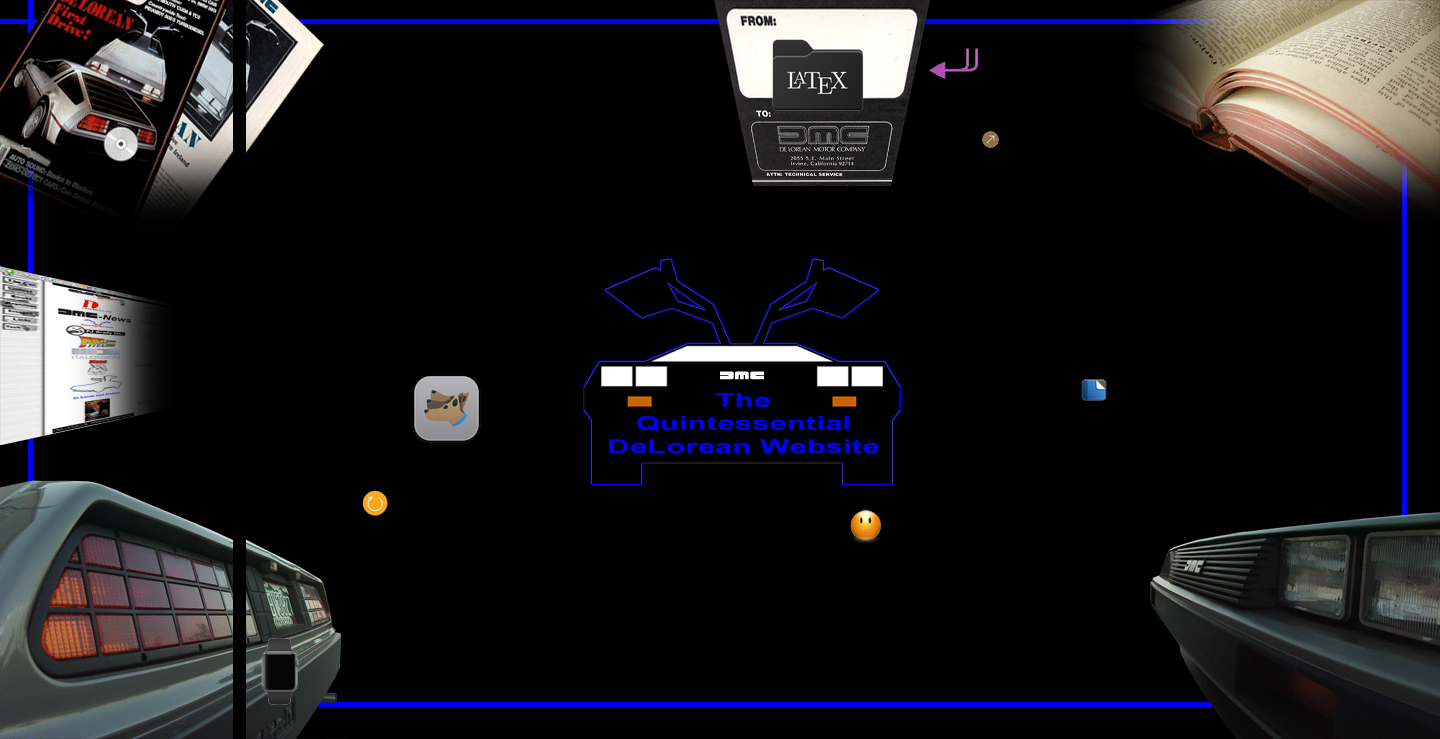 The width and height of the screenshot is (1440, 739). Describe the element at coordinates (1094, 389) in the screenshot. I see `change desktop wallpaper settings` at that location.